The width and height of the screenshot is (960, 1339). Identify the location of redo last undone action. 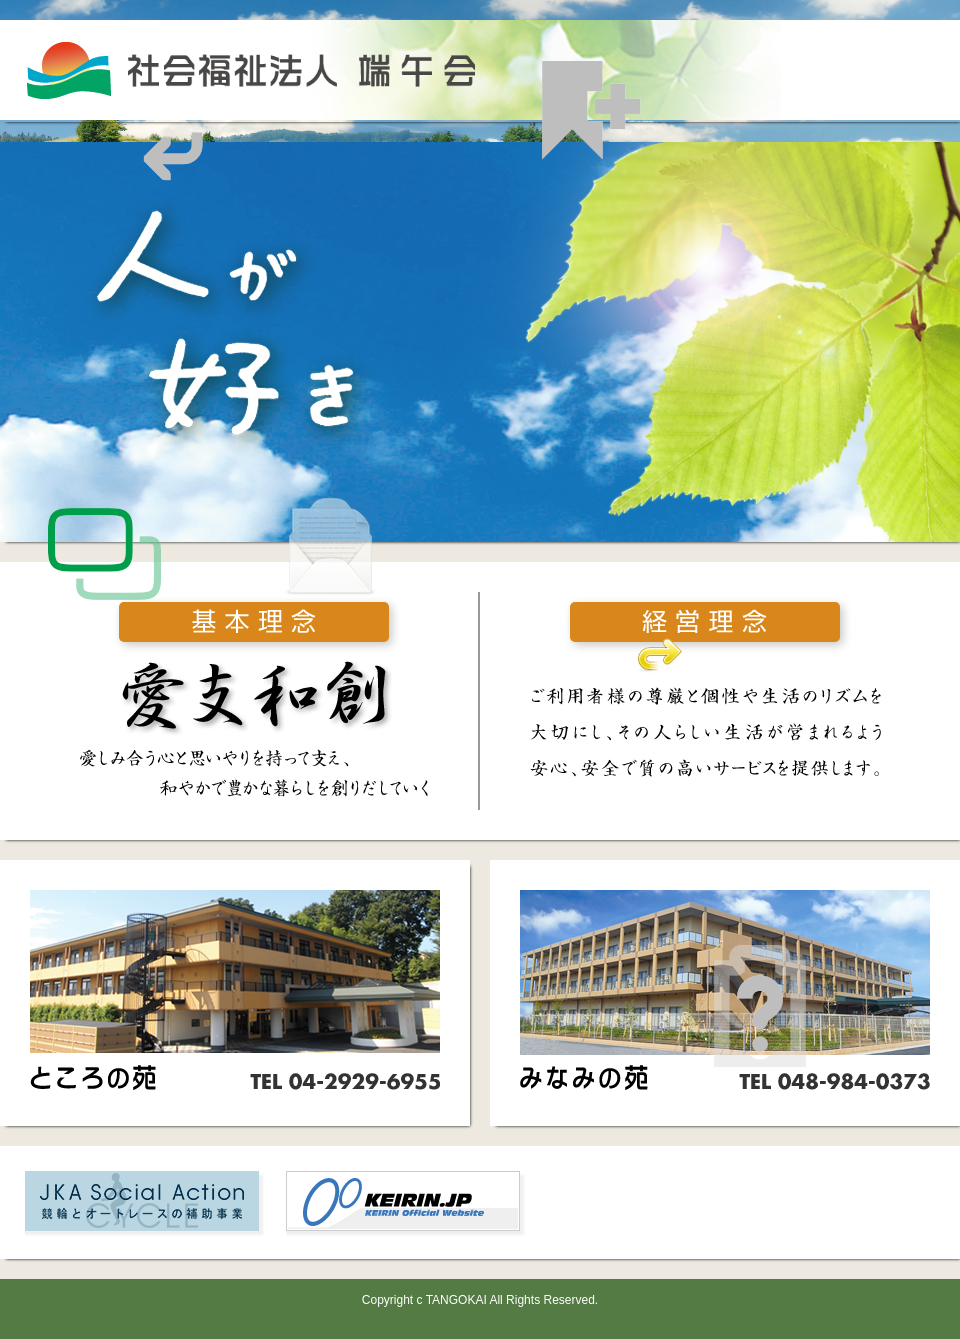
(660, 653).